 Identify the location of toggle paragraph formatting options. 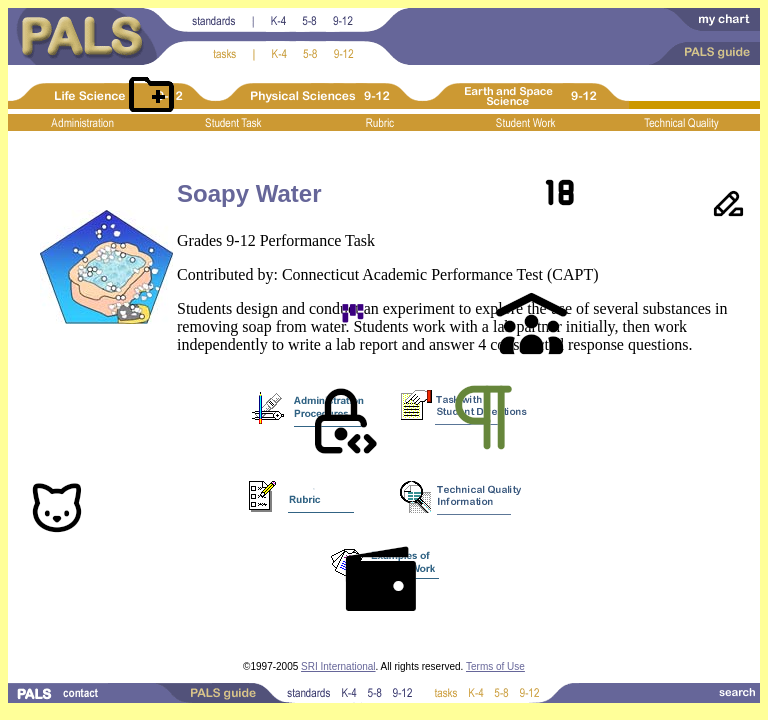
(483, 417).